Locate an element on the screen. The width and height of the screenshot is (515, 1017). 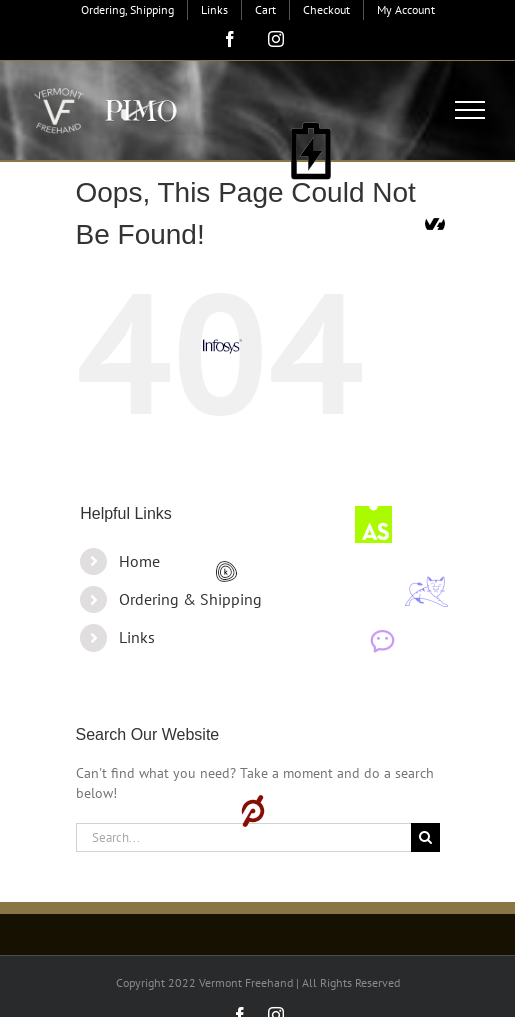
infosys company logo is located at coordinates (222, 346).